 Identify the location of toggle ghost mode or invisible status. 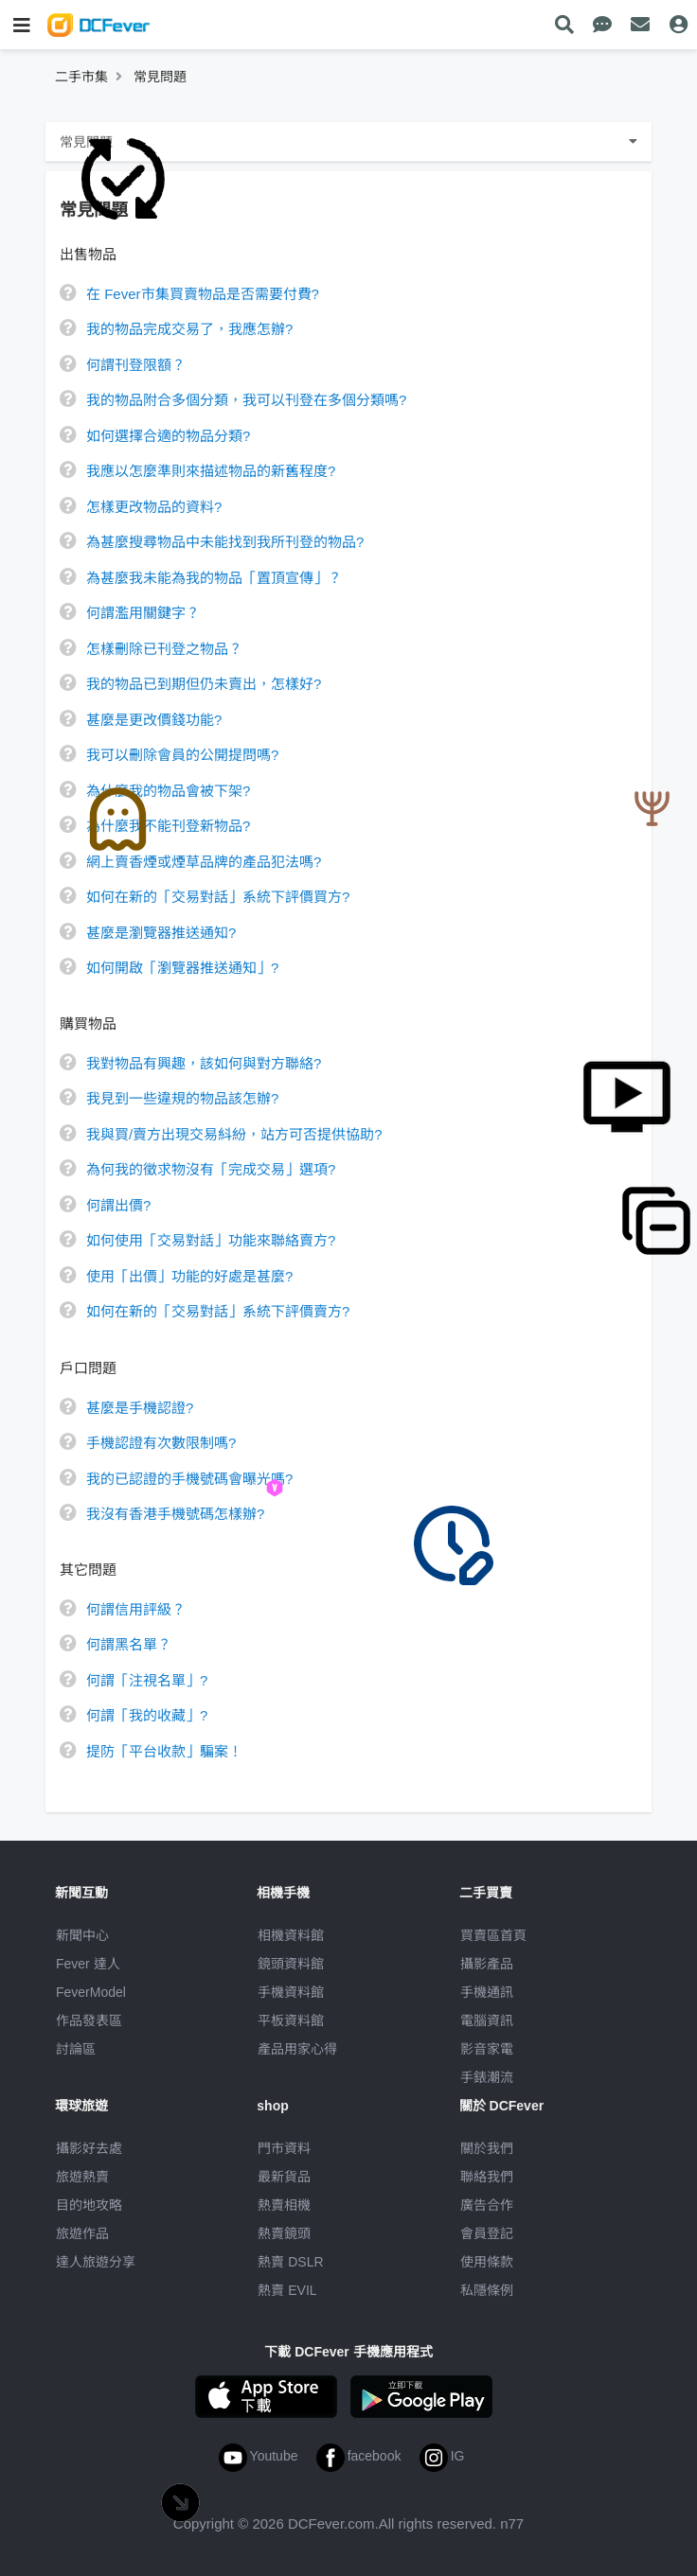
(117, 819).